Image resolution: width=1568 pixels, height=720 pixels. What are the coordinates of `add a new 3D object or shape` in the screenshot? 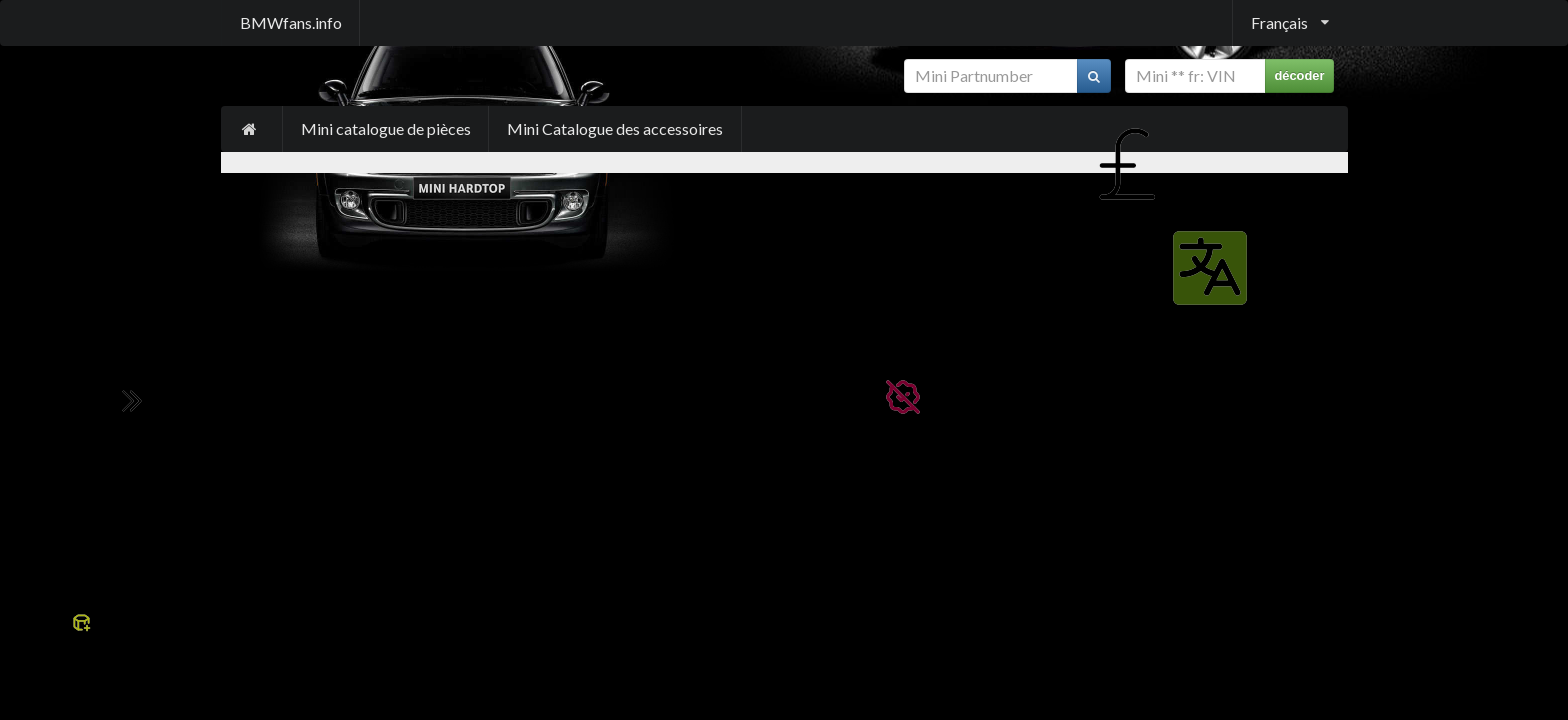 It's located at (81, 622).